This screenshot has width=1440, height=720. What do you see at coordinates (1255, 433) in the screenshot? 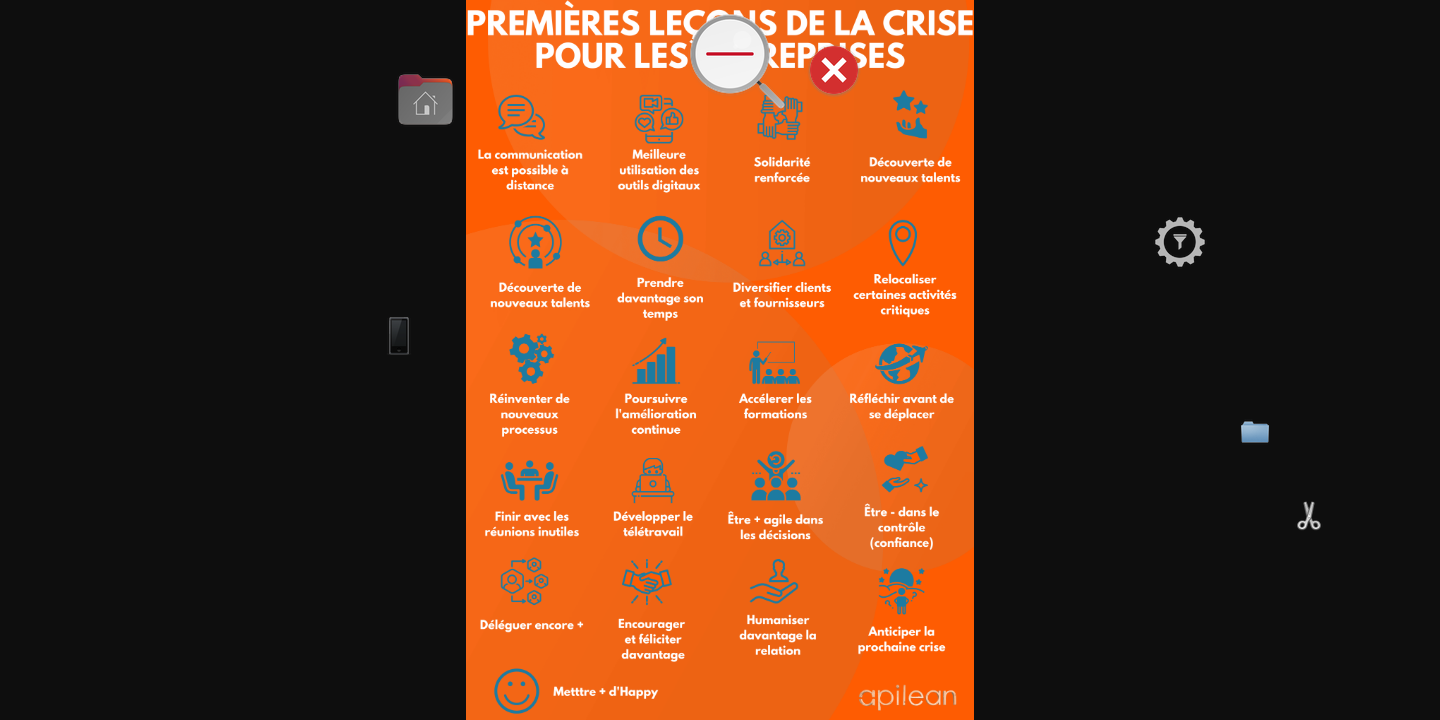
I see `access notes or text annotations in the organizer` at bounding box center [1255, 433].